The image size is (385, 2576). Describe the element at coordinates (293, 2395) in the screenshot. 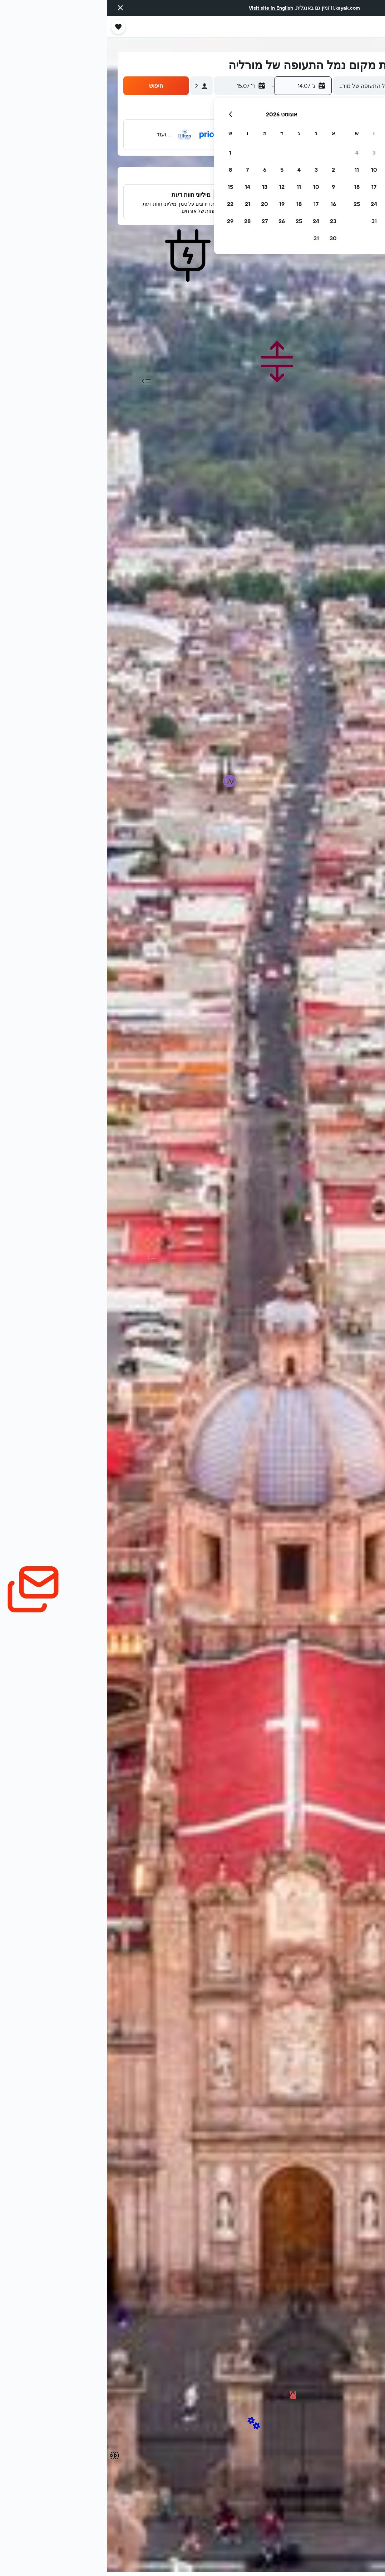

I see `access pet or animal-related features` at that location.